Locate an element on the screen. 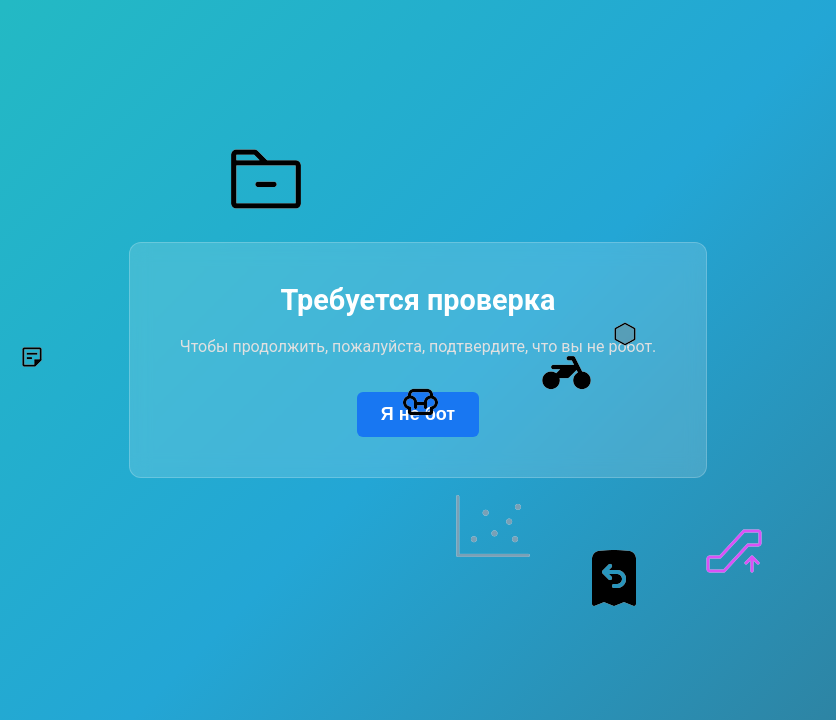  remove a file or item from this folder is located at coordinates (266, 179).